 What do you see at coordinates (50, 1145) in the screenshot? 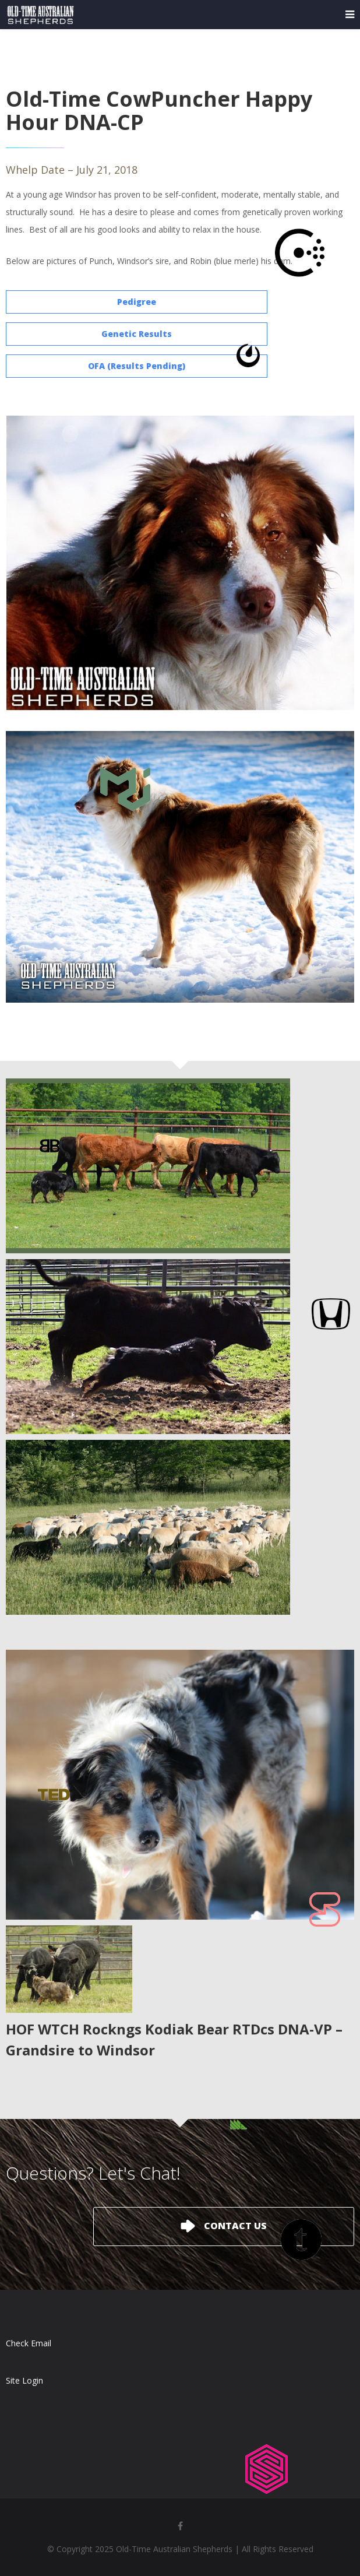
I see `NodeBB forum software logo` at bounding box center [50, 1145].